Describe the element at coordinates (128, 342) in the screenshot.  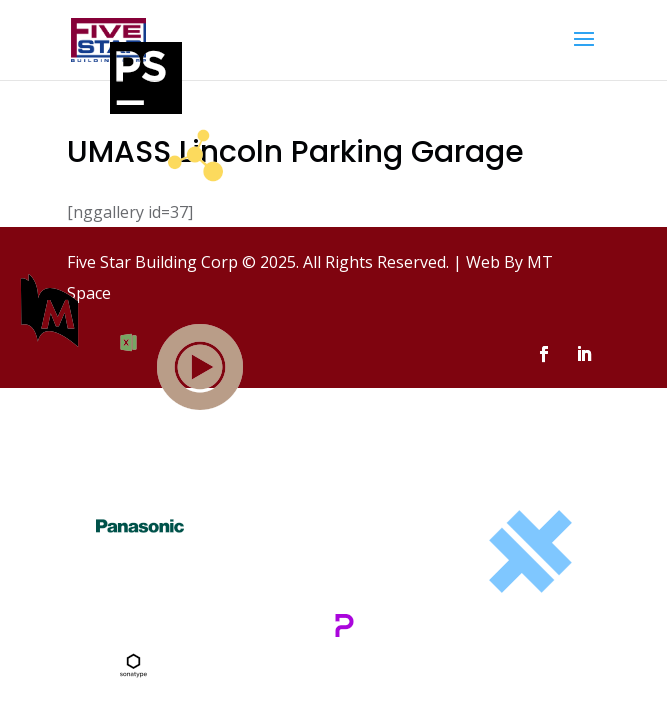
I see `open or view an Excel spreadsheet file` at that location.